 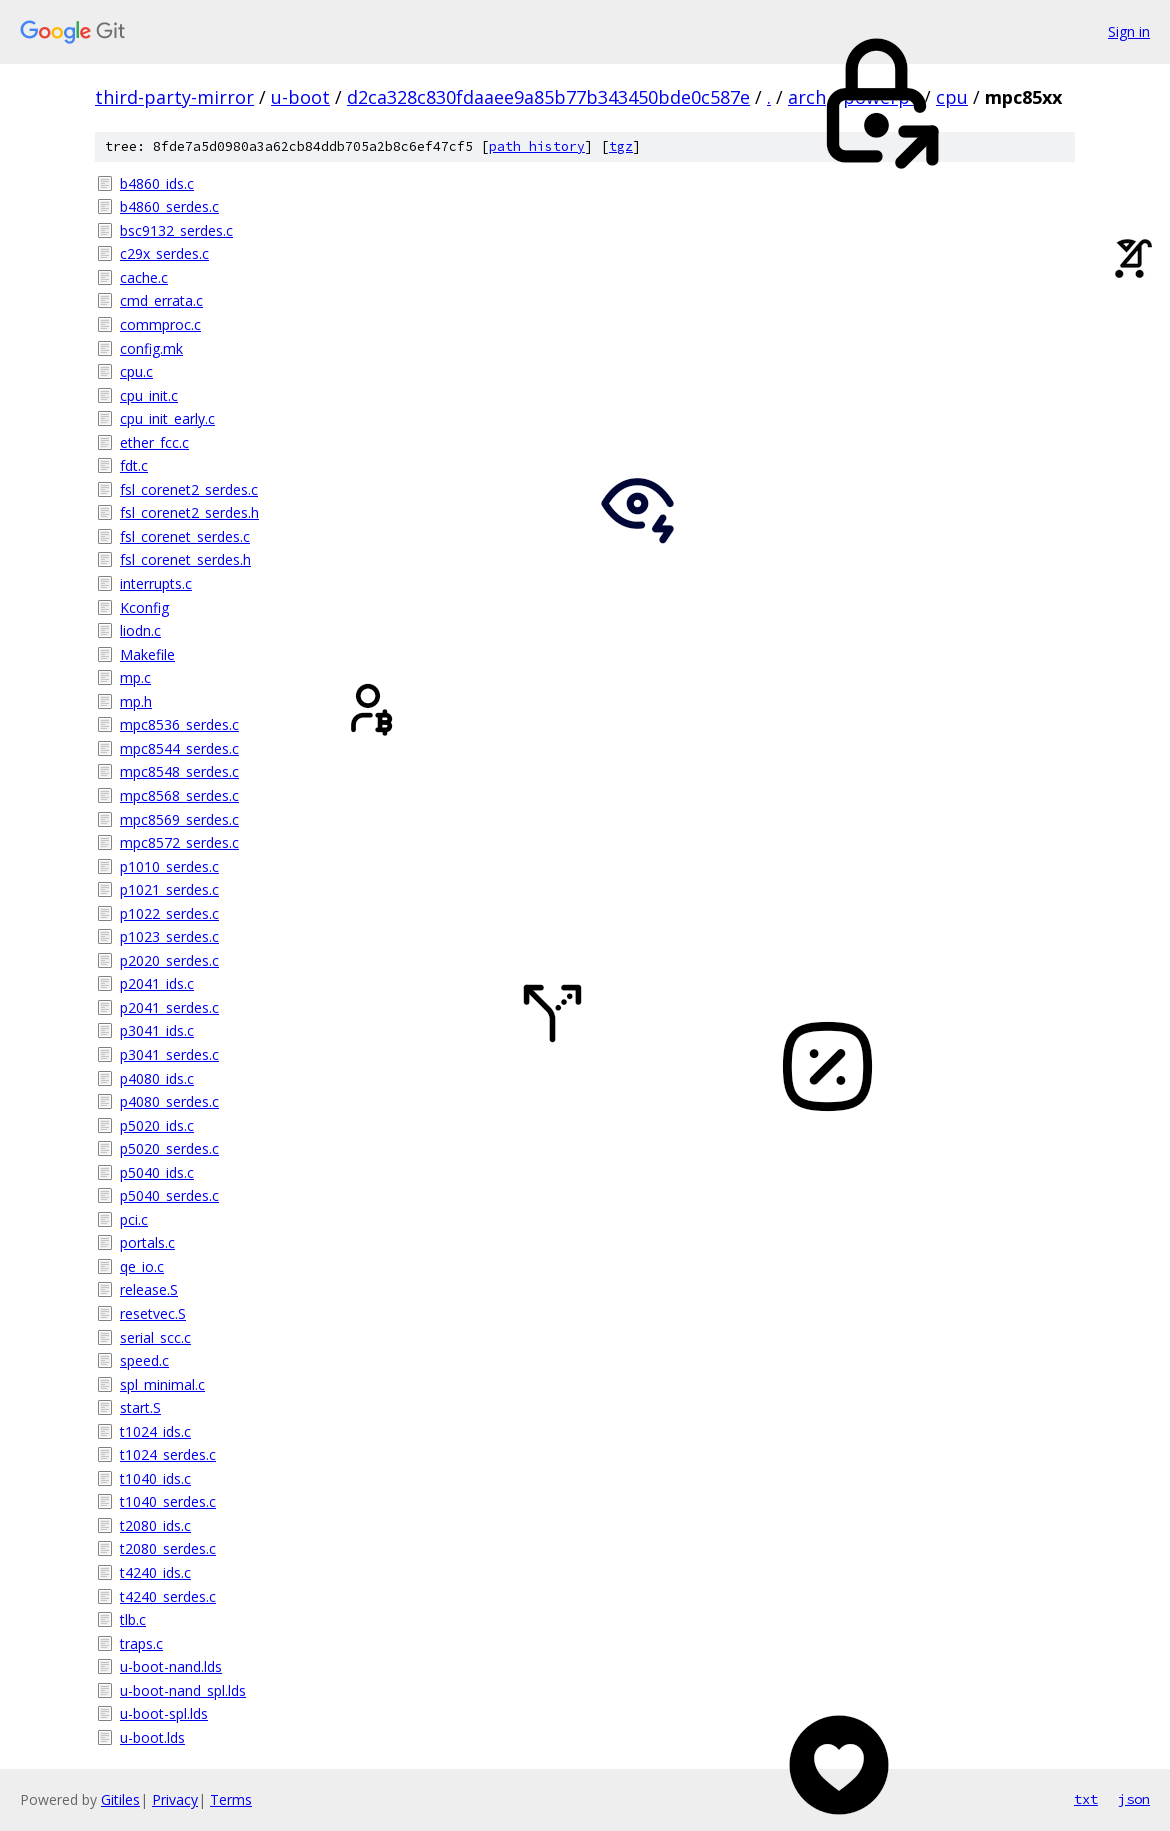 I want to click on view user's bitcoin wallet or balance, so click(x=368, y=708).